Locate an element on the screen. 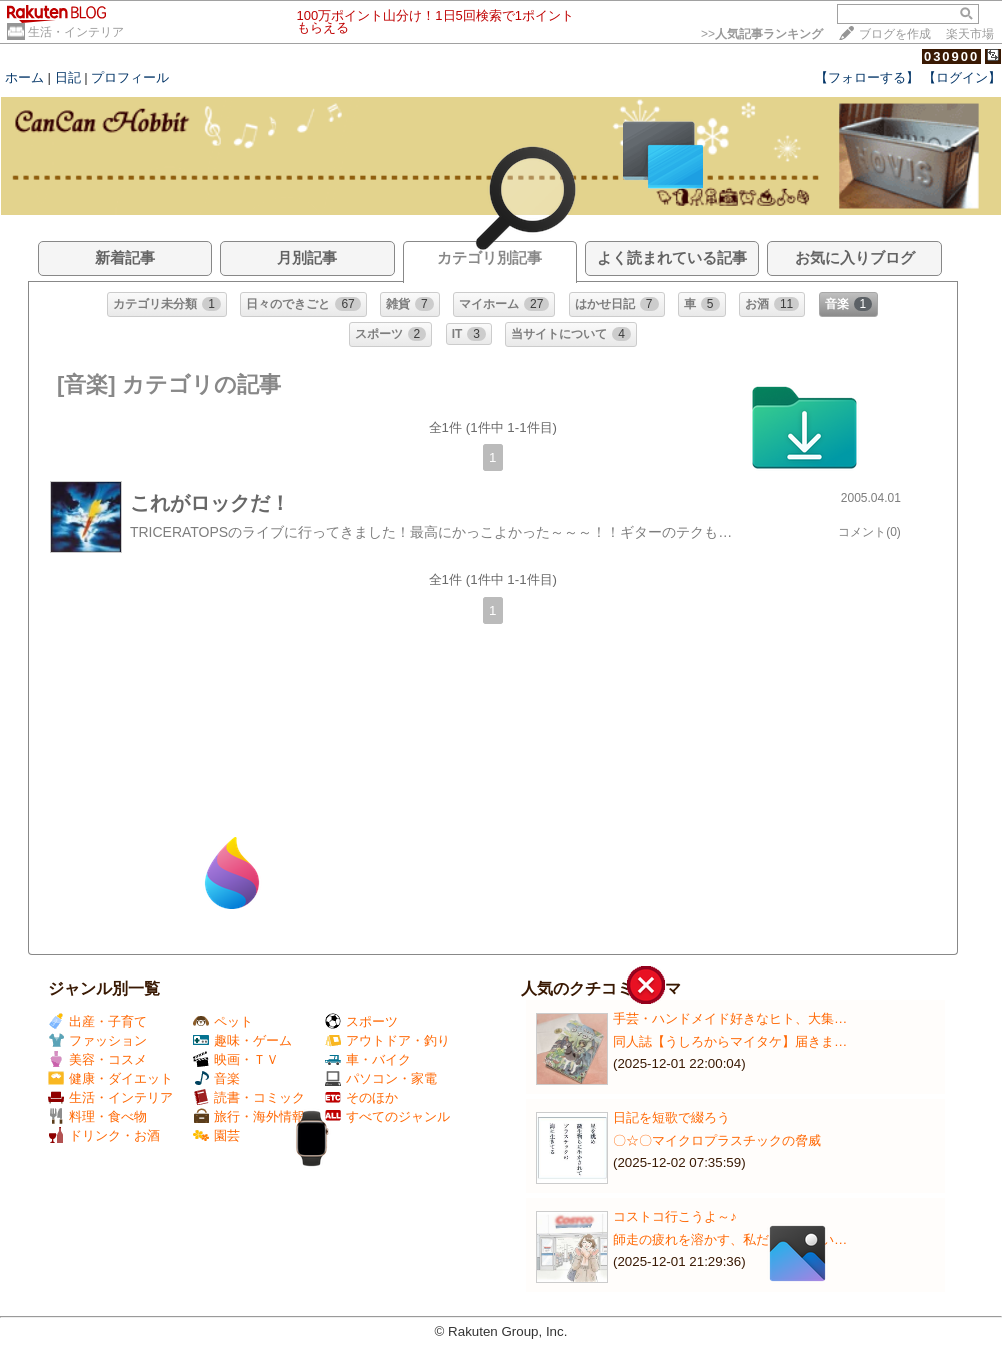  open the search app is located at coordinates (525, 196).